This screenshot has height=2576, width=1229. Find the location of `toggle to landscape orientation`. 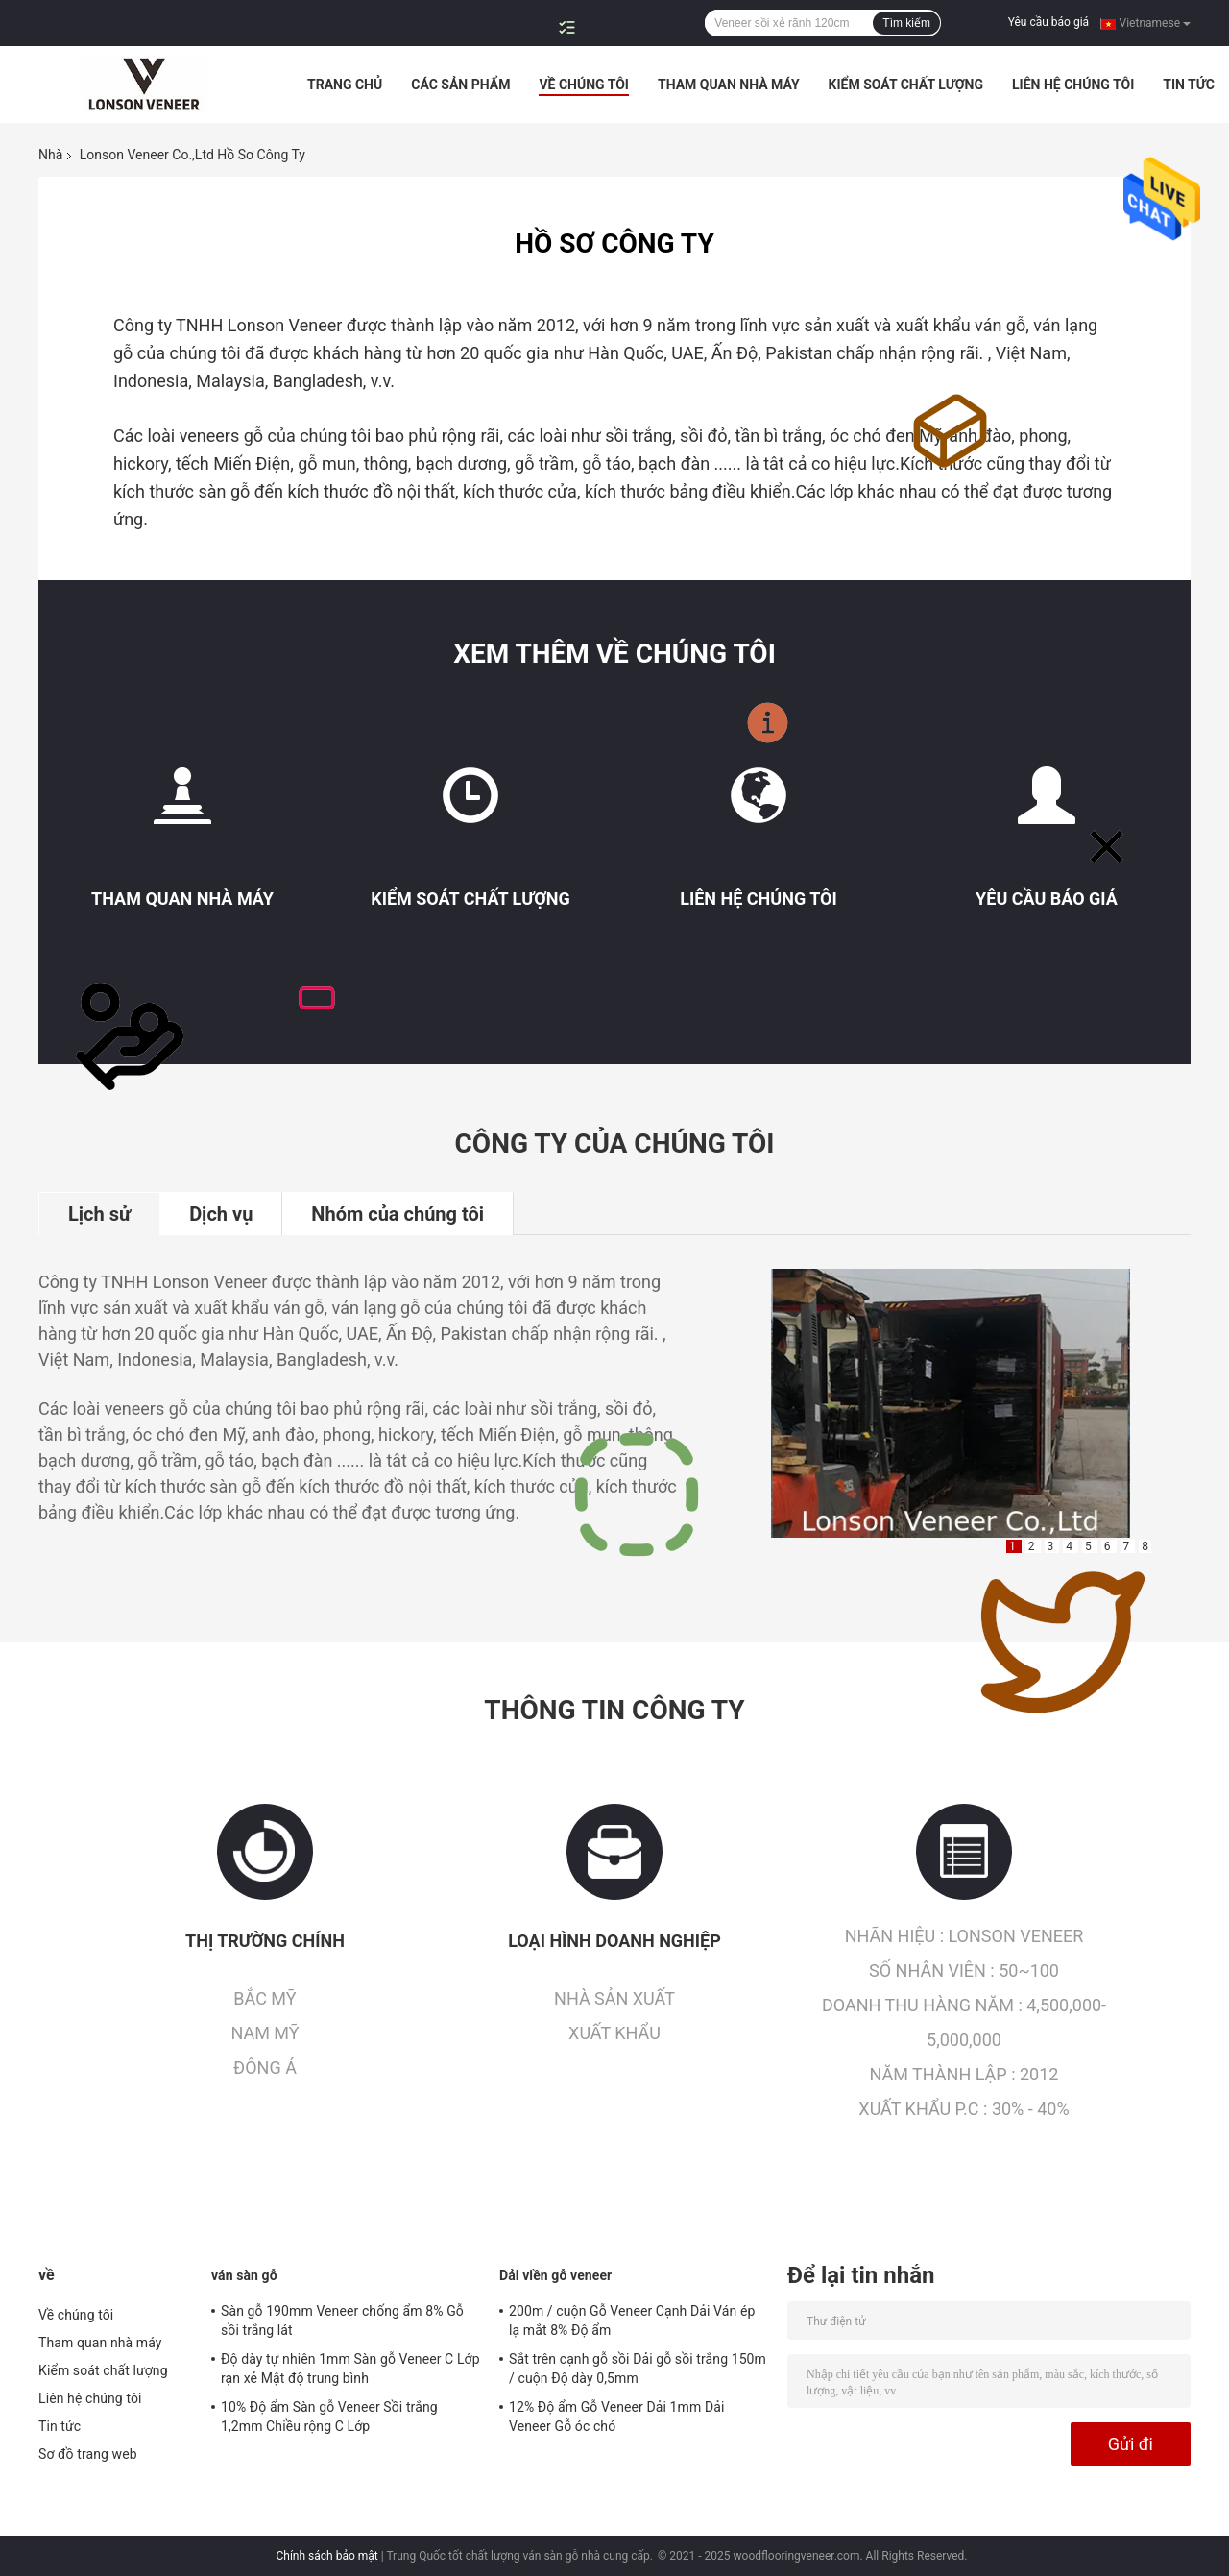

toggle to landscape orientation is located at coordinates (317, 998).